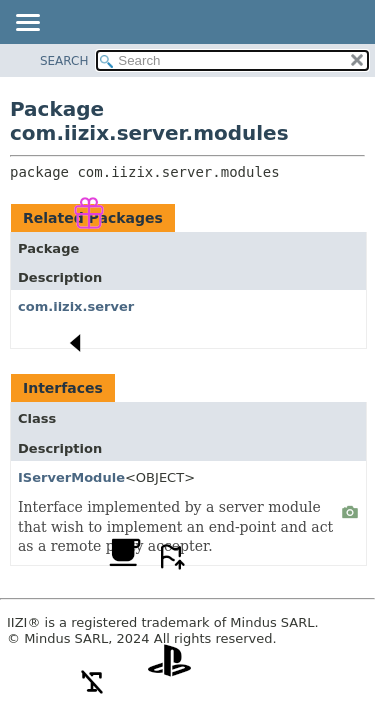 This screenshot has width=375, height=720. I want to click on take a photo, so click(350, 512).